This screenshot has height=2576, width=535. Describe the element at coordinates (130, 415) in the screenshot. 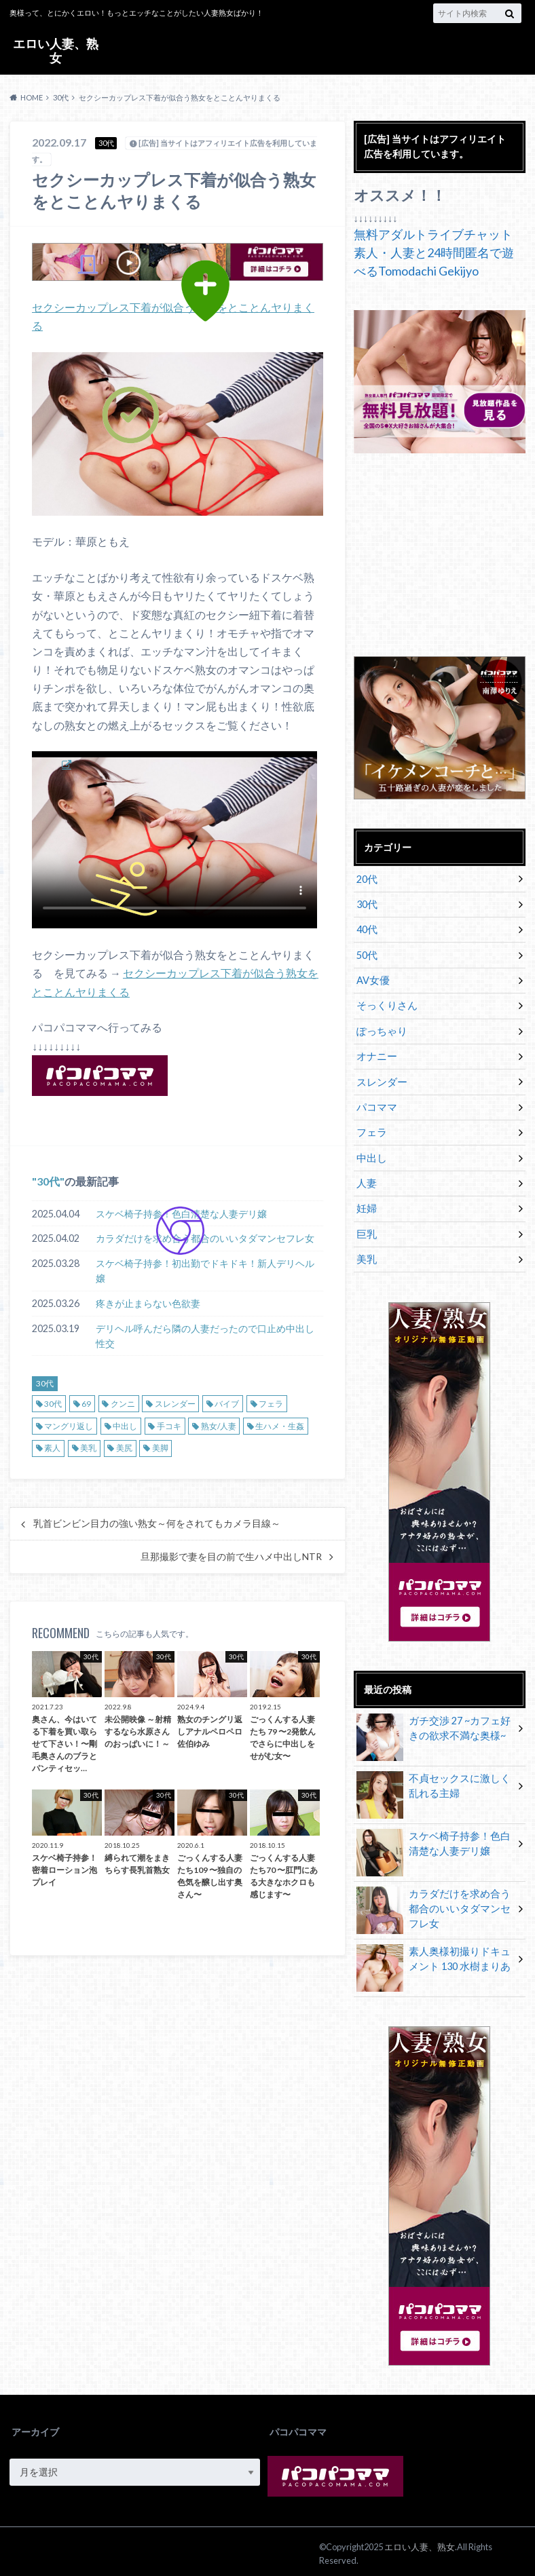

I see `indicates task or action completed successfully` at that location.